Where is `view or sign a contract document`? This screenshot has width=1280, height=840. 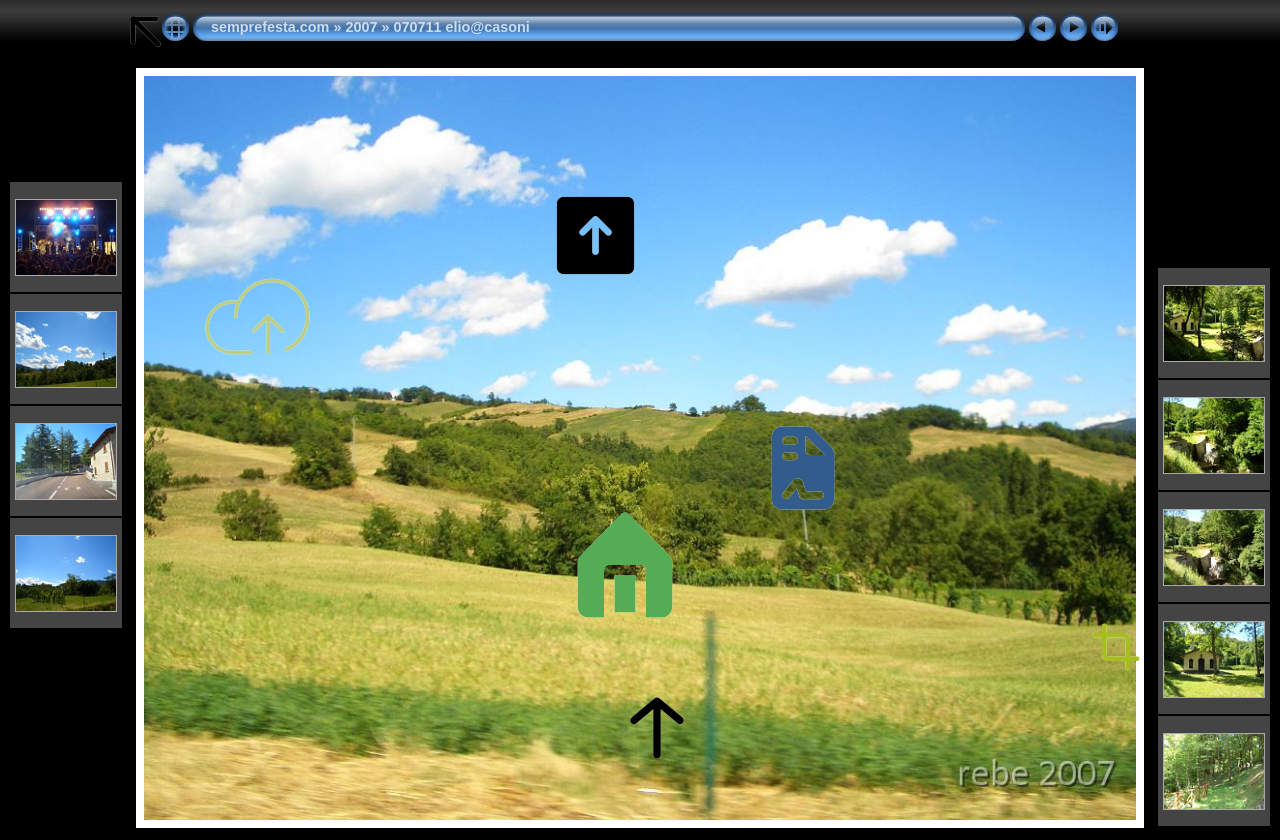
view or sign a contract document is located at coordinates (803, 468).